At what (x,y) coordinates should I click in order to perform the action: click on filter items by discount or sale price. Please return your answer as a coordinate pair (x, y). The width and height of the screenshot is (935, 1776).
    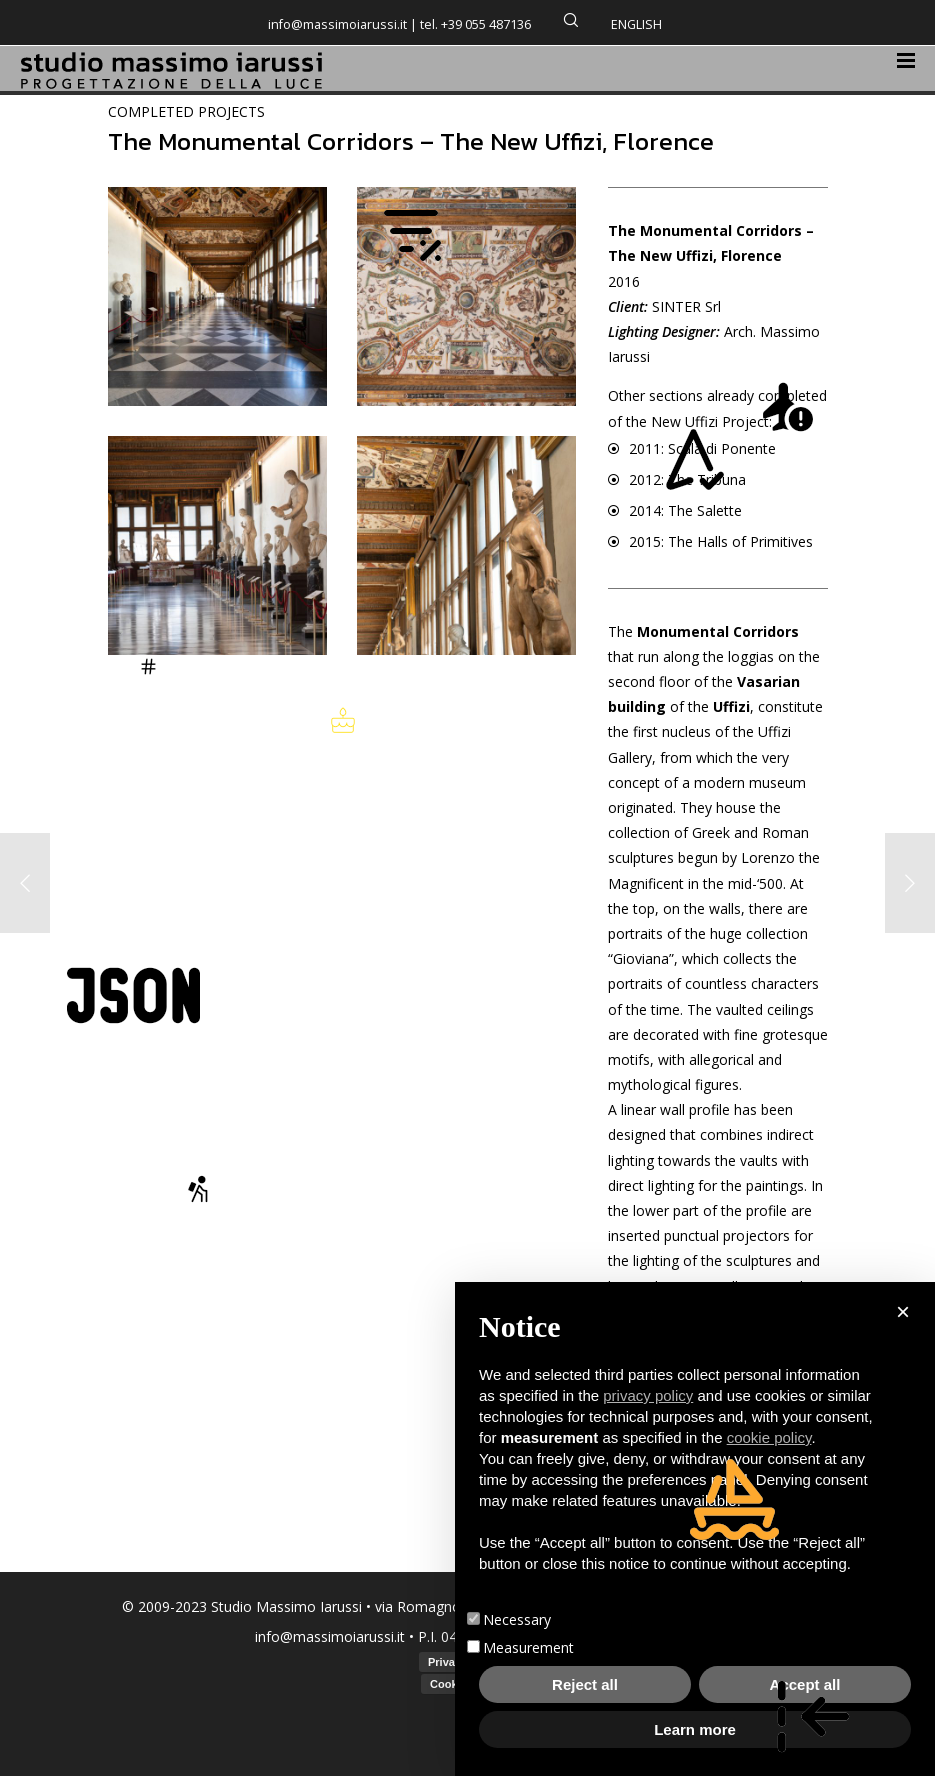
    Looking at the image, I should click on (411, 231).